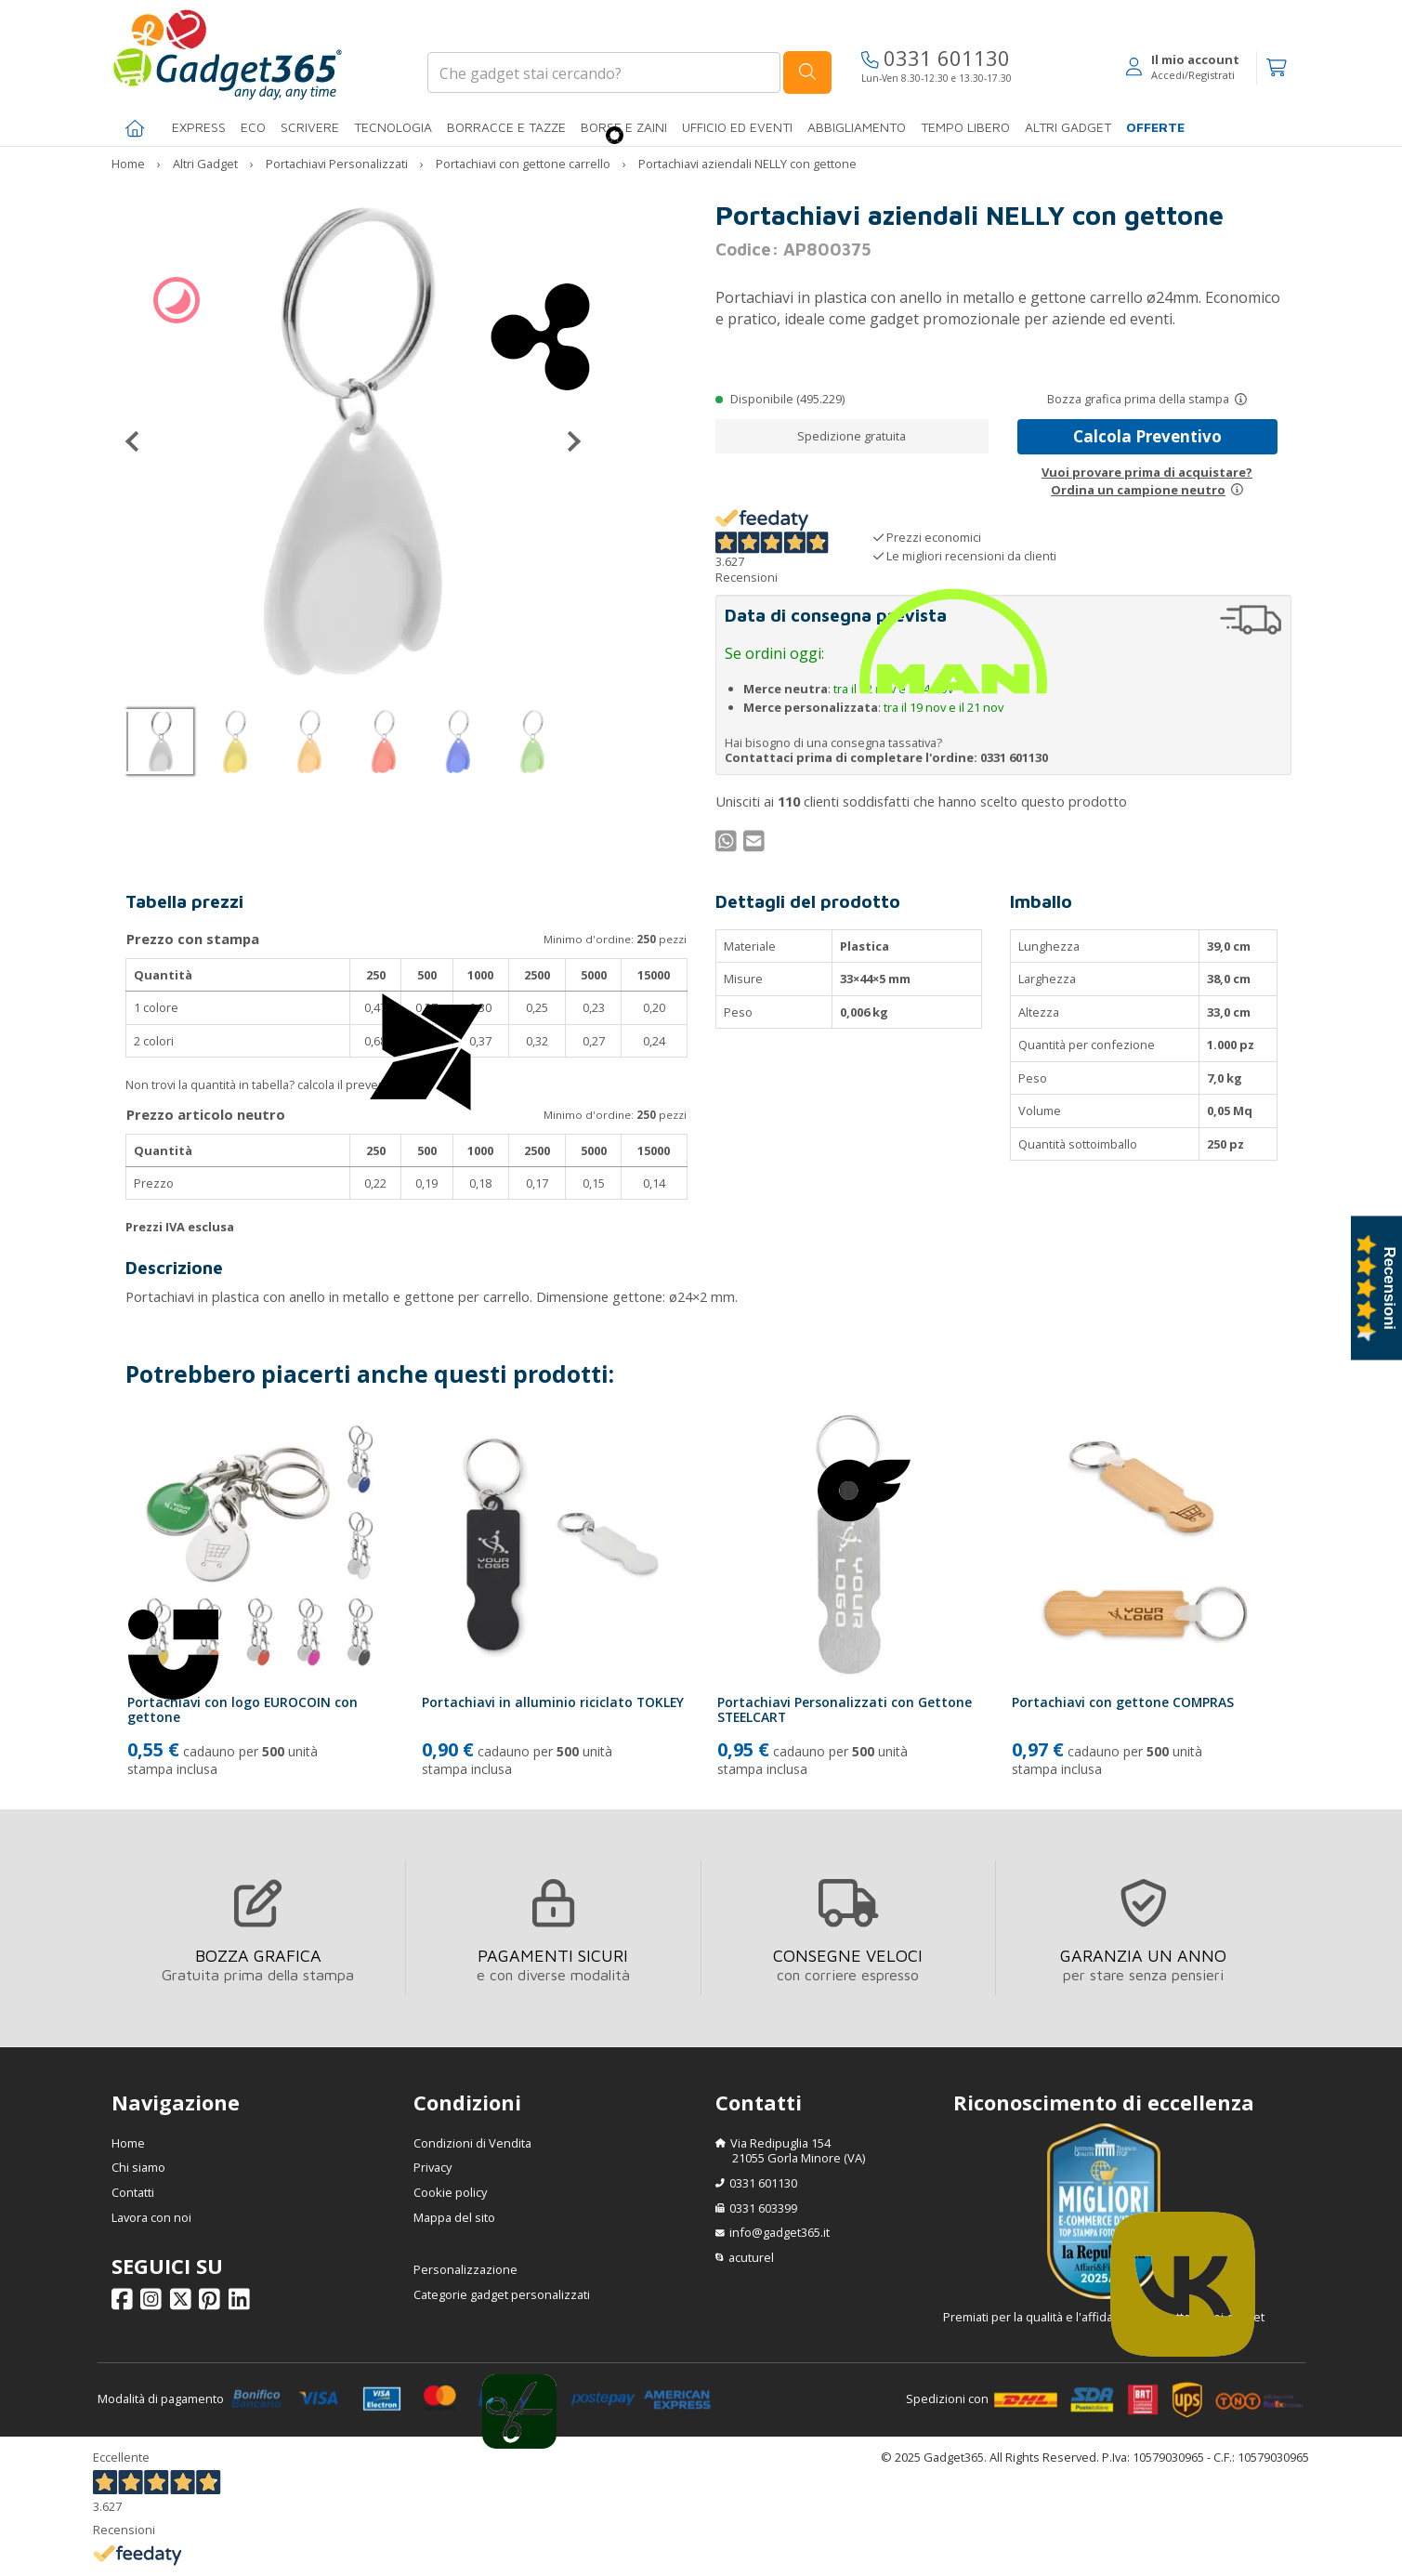 The height and width of the screenshot is (2576, 1402). What do you see at coordinates (953, 641) in the screenshot?
I see `MAN truck and bus company logo` at bounding box center [953, 641].